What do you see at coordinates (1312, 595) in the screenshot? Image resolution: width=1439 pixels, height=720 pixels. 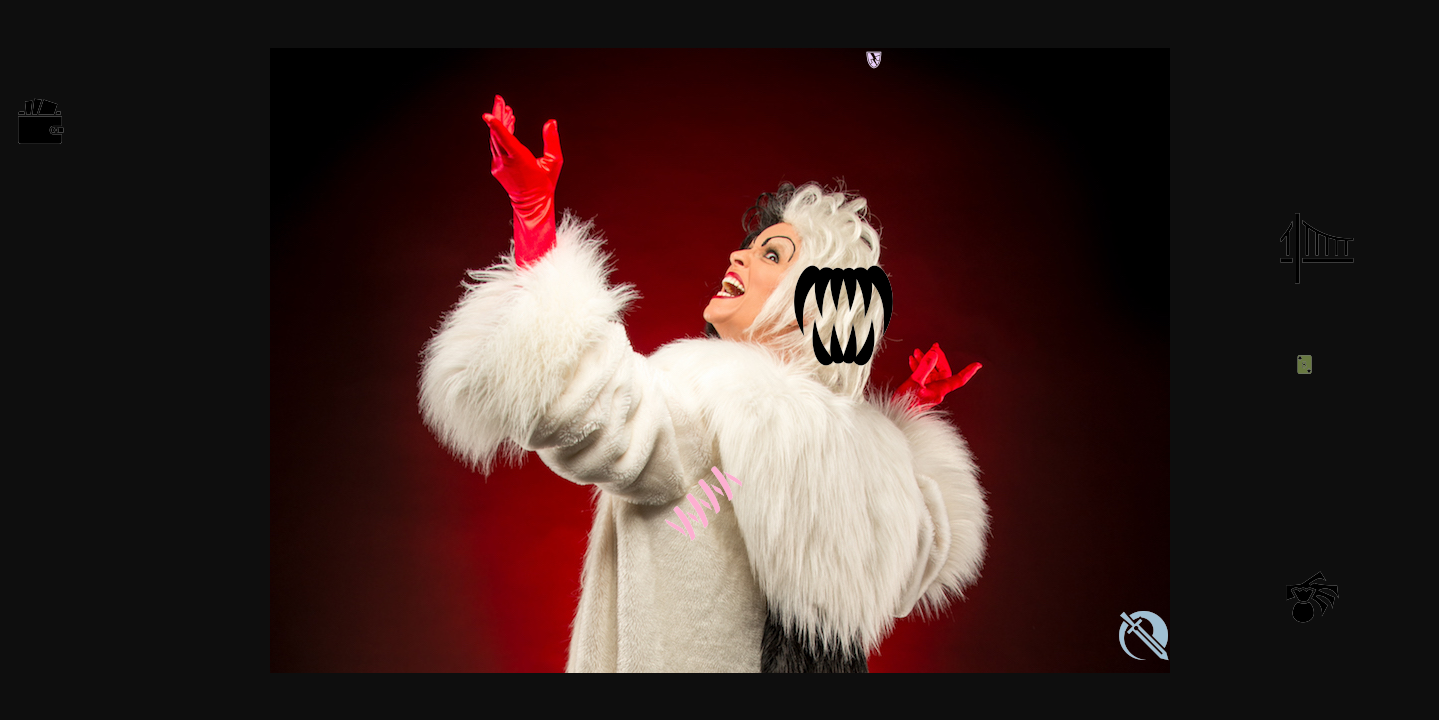 I see `steal or grab an item quickly` at bounding box center [1312, 595].